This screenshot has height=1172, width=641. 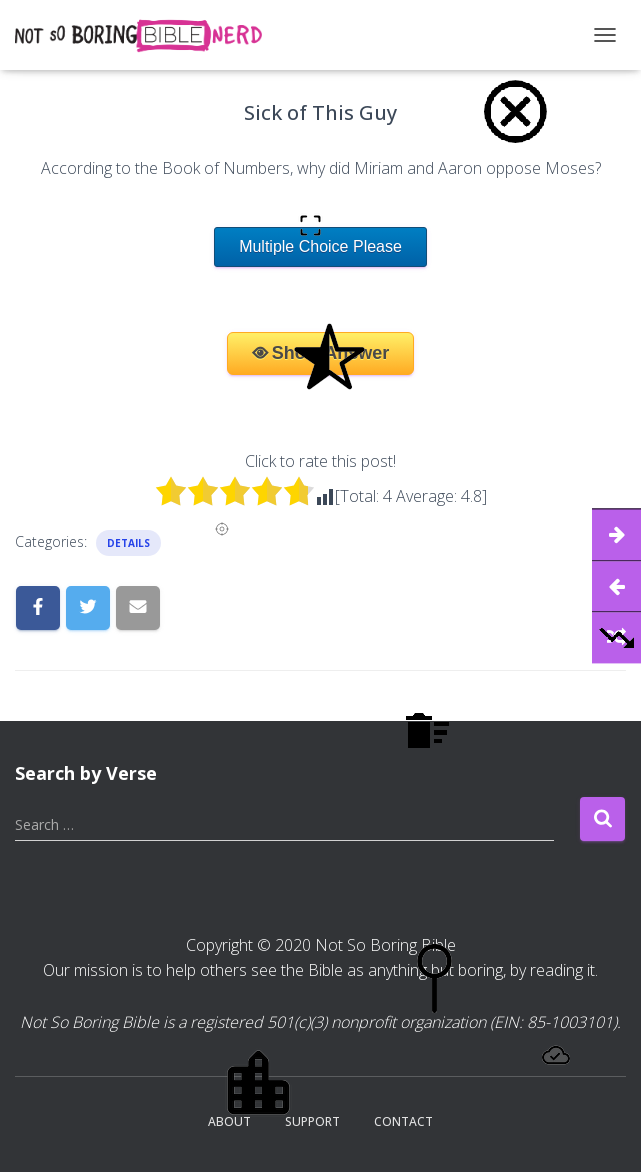 I want to click on indicates a downward trend in data or metrics, so click(x=616, y=637).